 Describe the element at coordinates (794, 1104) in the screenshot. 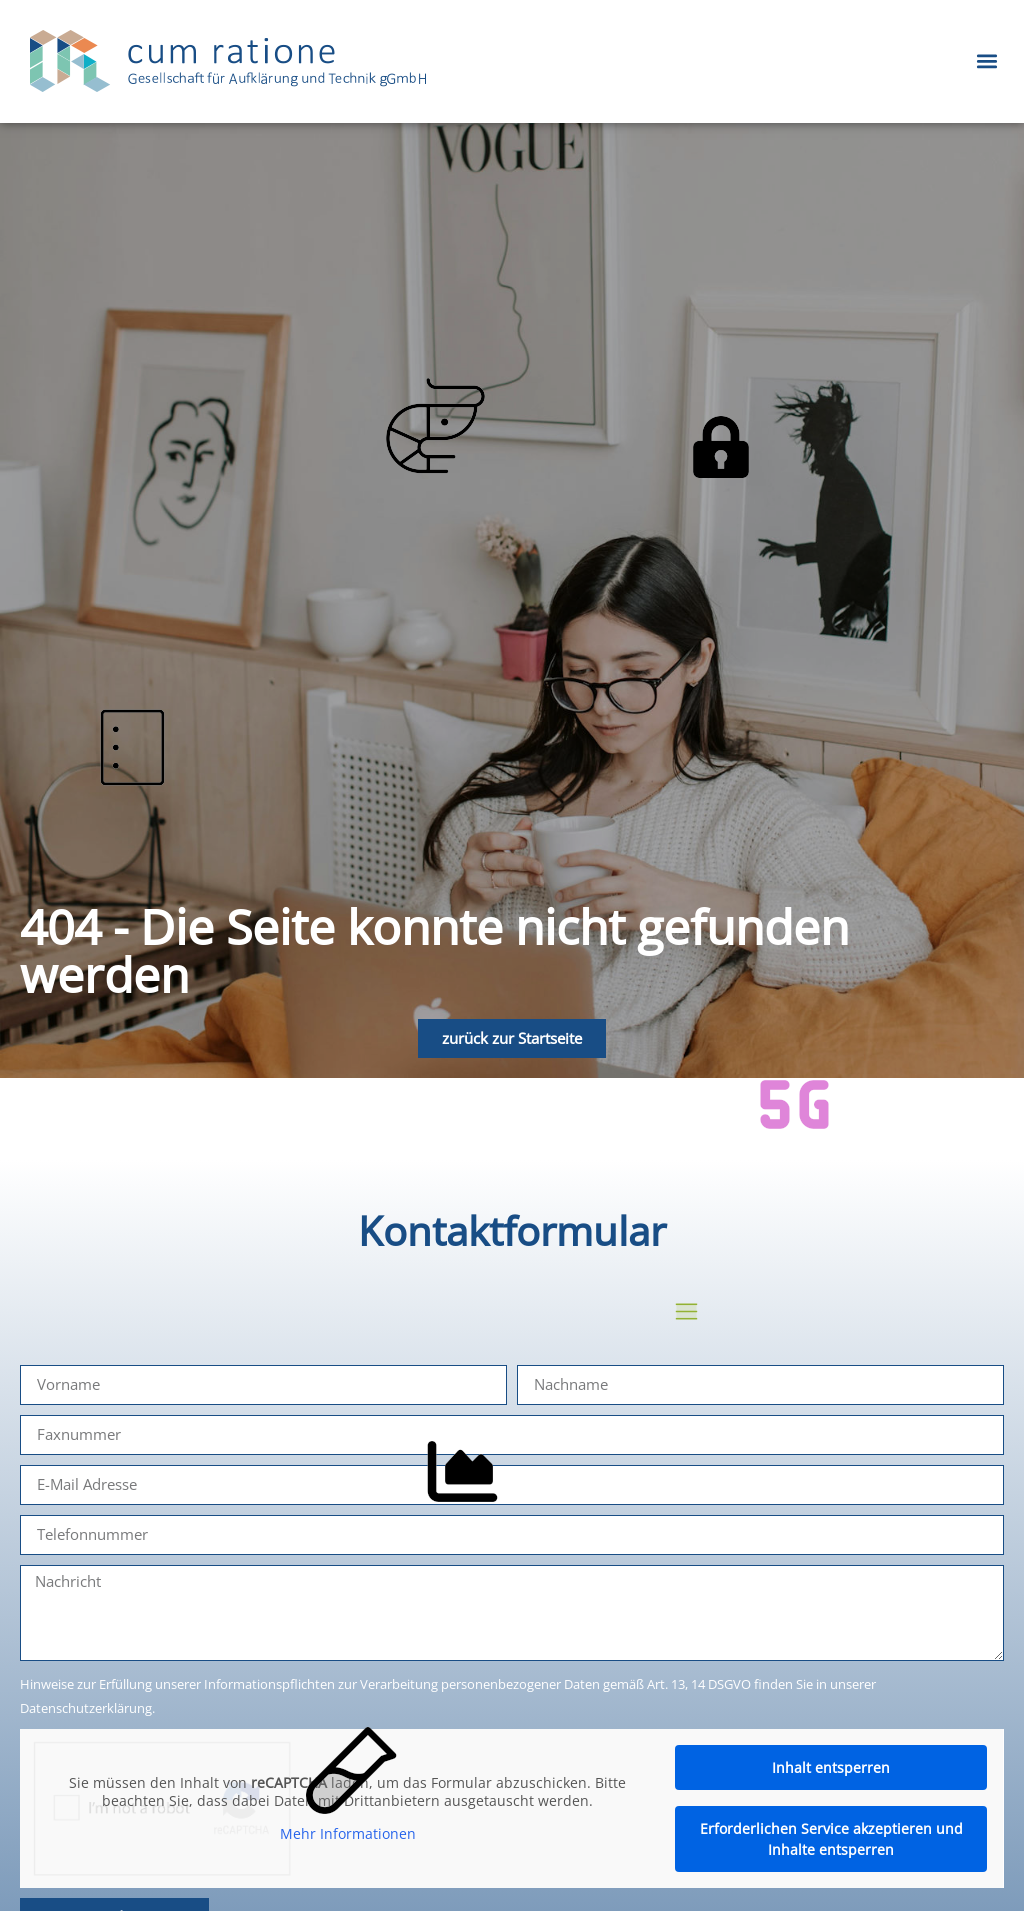

I see `indicates 5G network connectivity status` at that location.